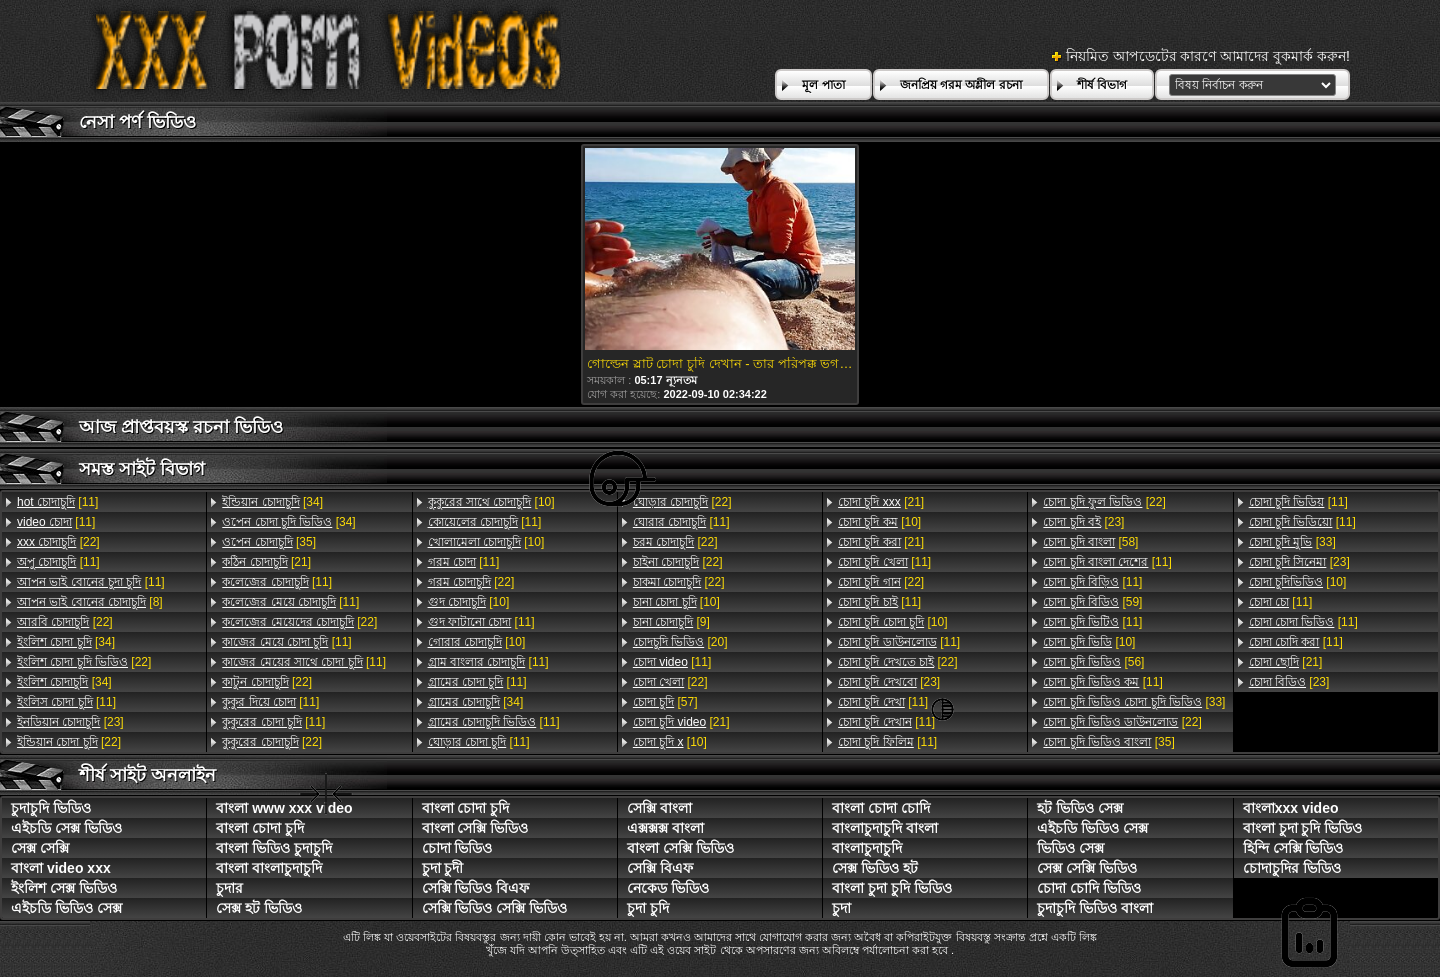 The width and height of the screenshot is (1440, 977). I want to click on adjust blur or focus settings, so click(942, 709).